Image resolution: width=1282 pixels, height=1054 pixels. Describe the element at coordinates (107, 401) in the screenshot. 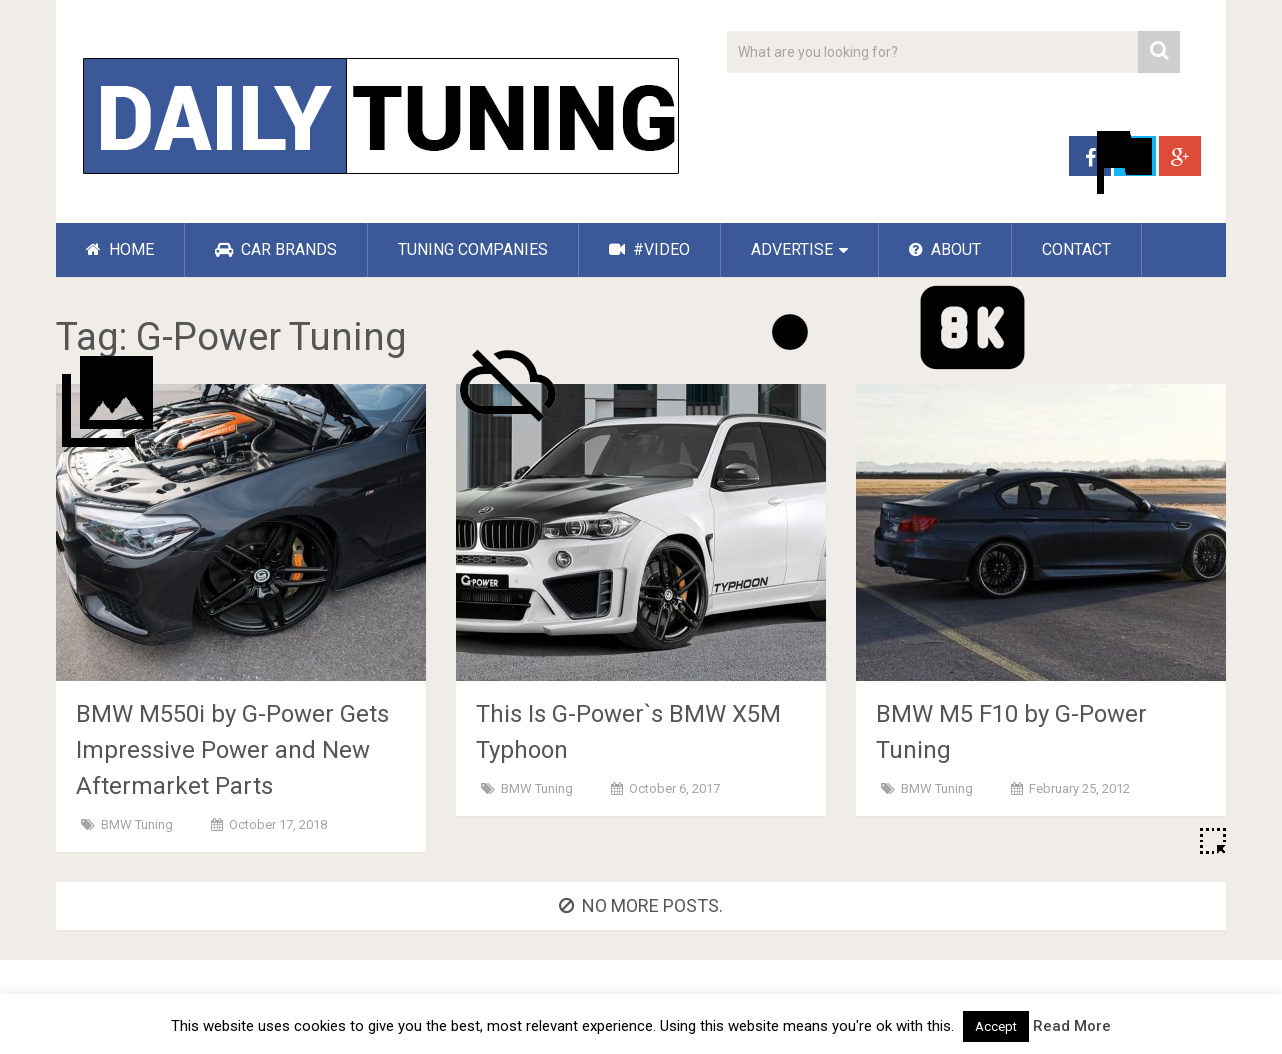

I see `access your photo library` at that location.